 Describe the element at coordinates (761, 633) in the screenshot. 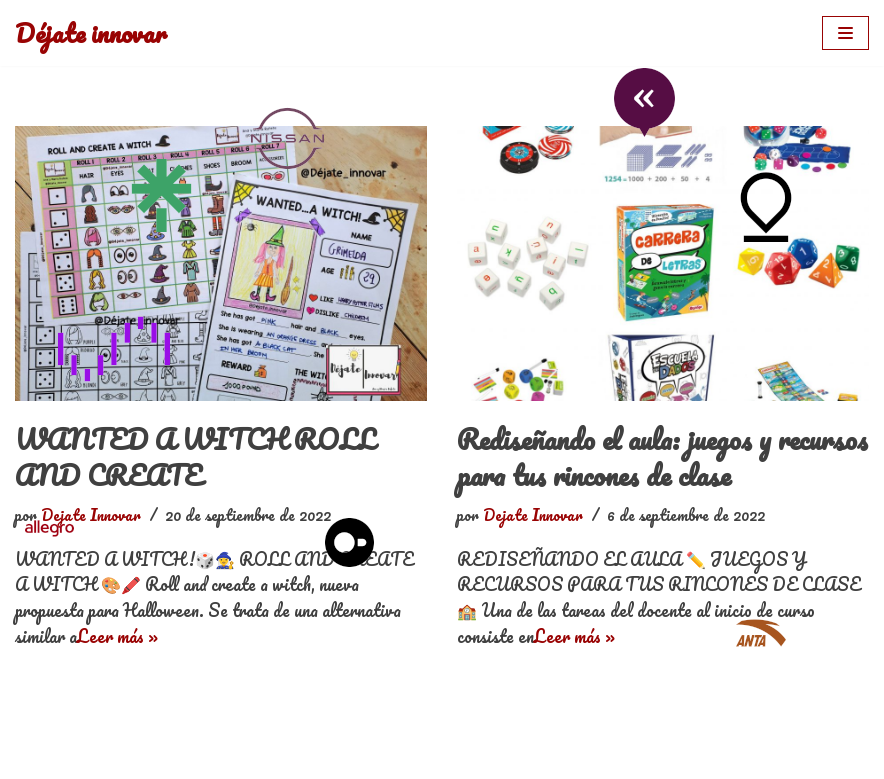

I see `visit the Anta sports brand website` at that location.